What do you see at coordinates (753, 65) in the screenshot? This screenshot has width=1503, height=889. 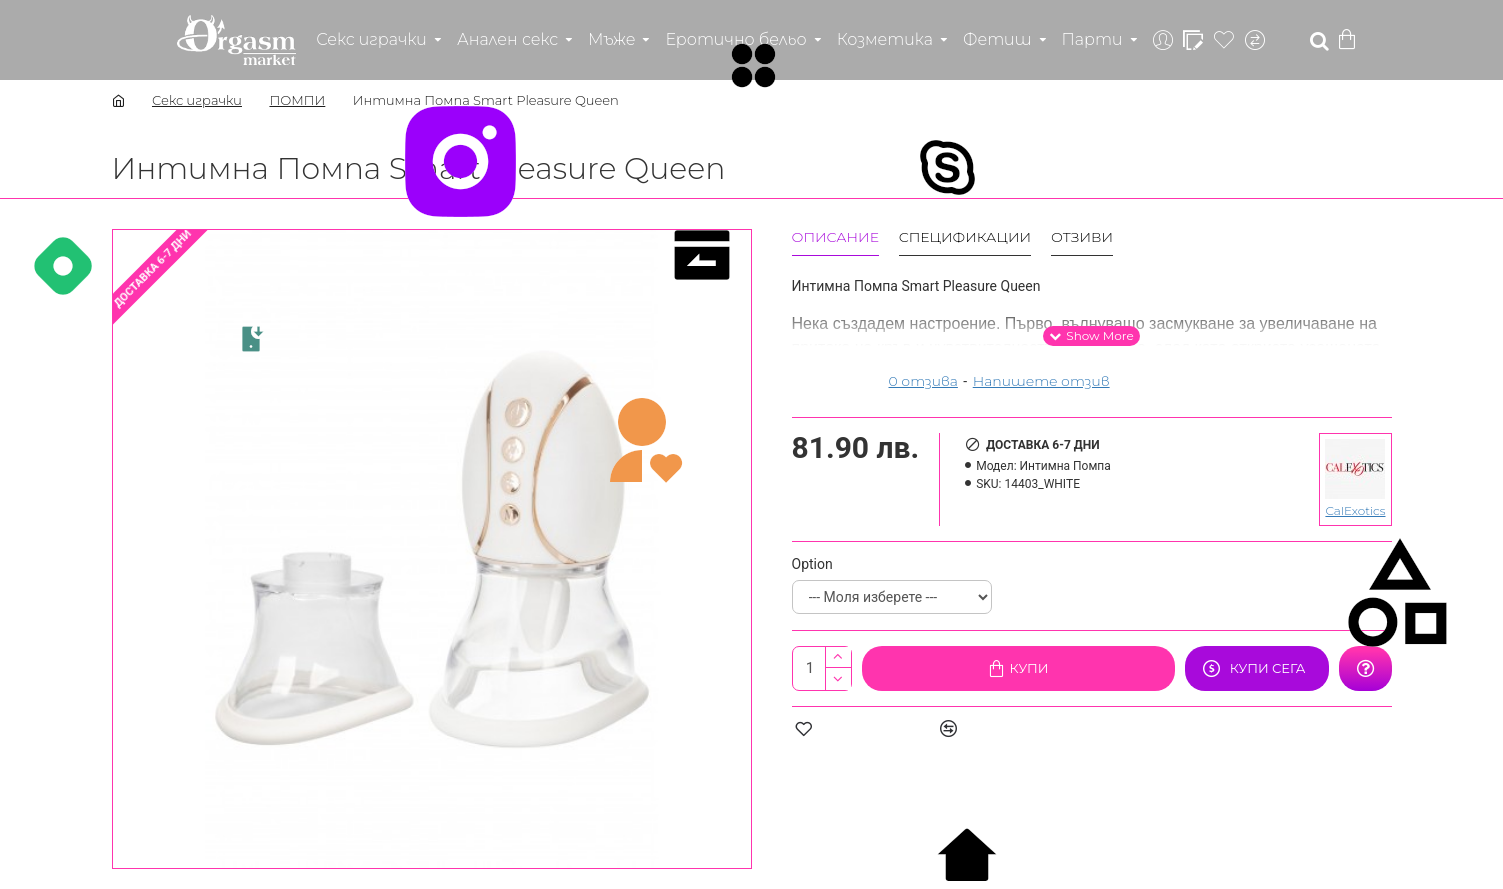 I see `open the app drawer or launcher` at bounding box center [753, 65].